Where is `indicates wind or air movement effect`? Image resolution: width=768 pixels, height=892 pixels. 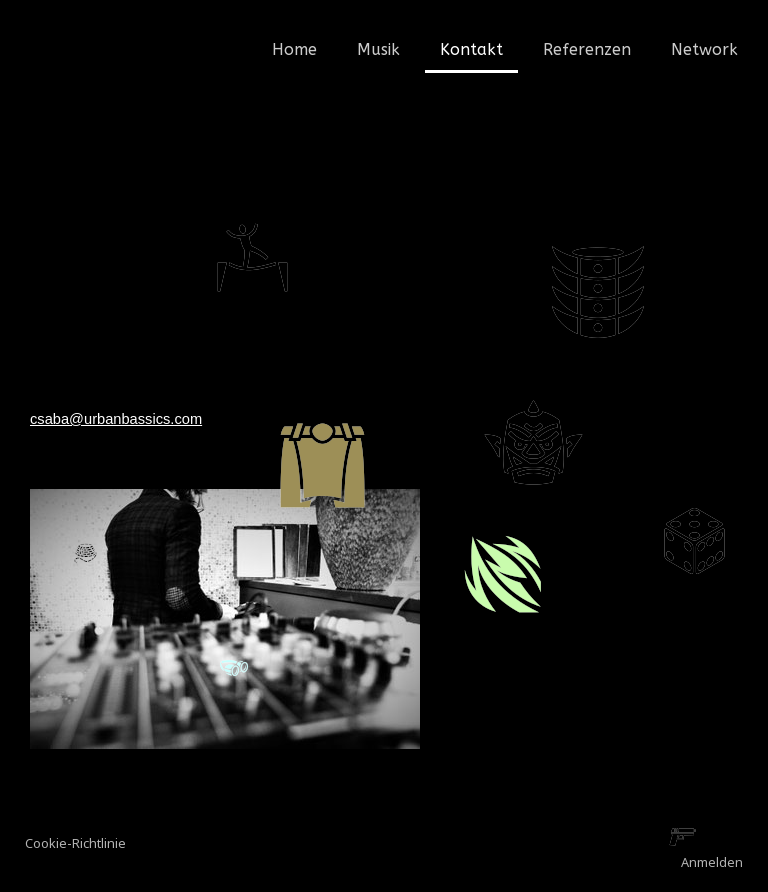 indicates wind or air movement effect is located at coordinates (503, 574).